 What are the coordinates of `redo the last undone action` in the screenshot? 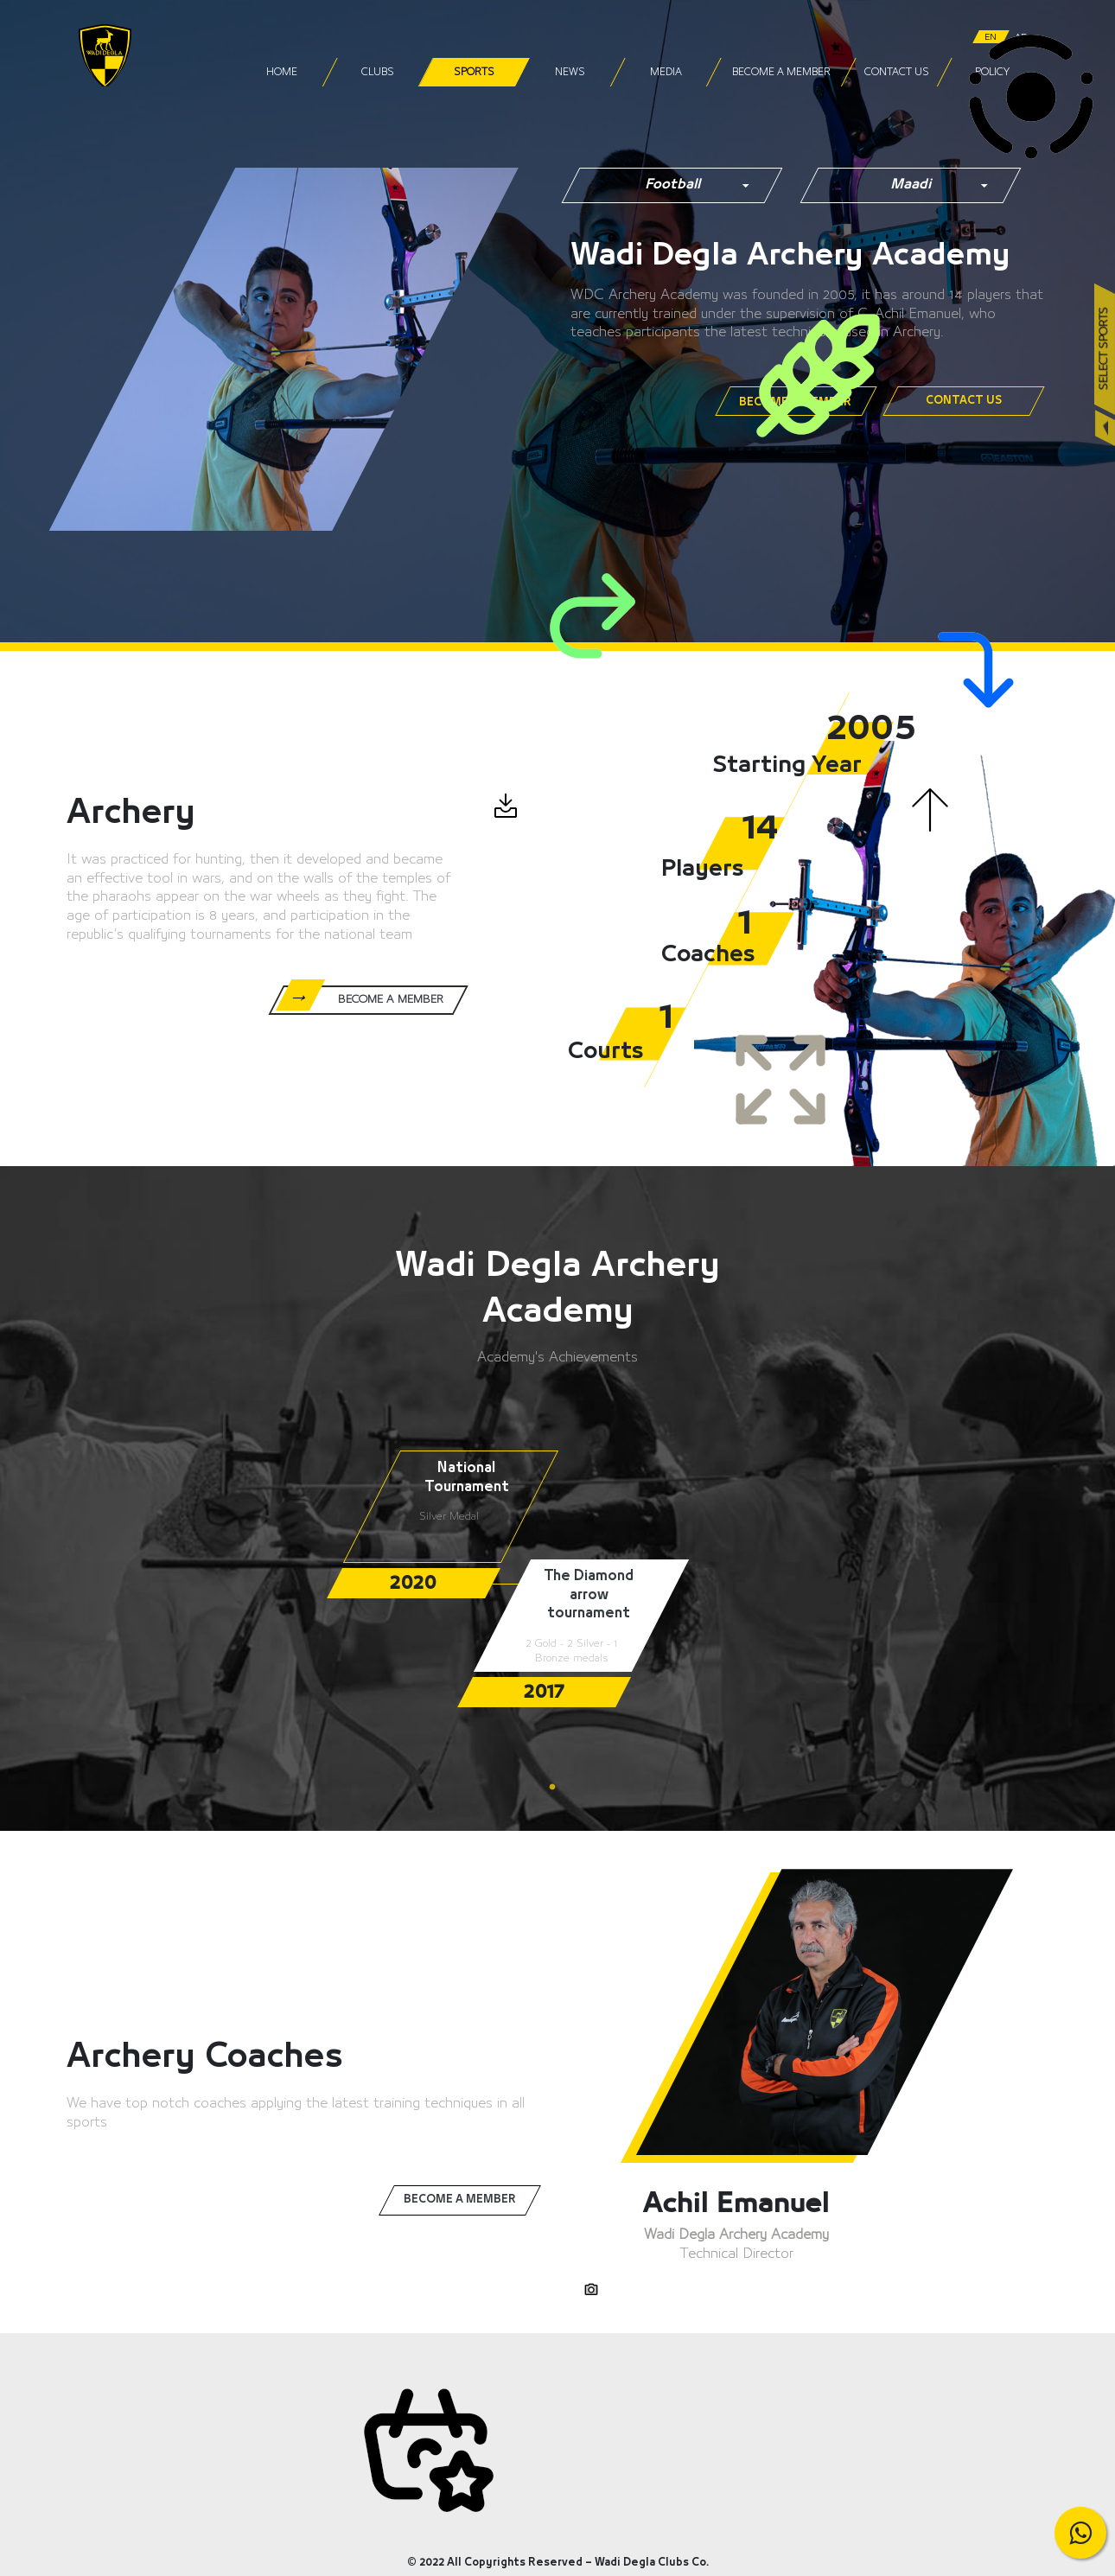 It's located at (592, 615).